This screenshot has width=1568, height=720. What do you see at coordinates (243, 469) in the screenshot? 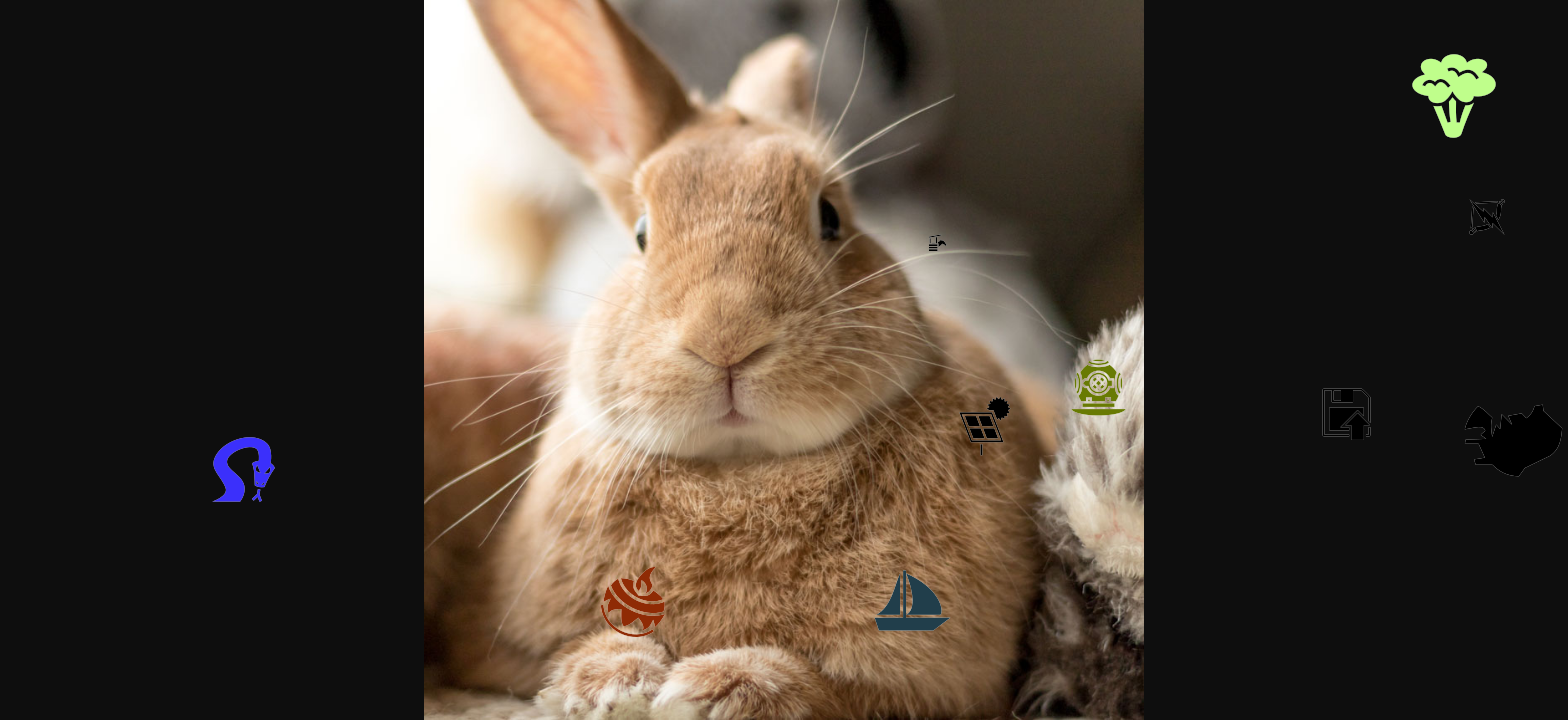
I see `snake or reptile character in a game` at bounding box center [243, 469].